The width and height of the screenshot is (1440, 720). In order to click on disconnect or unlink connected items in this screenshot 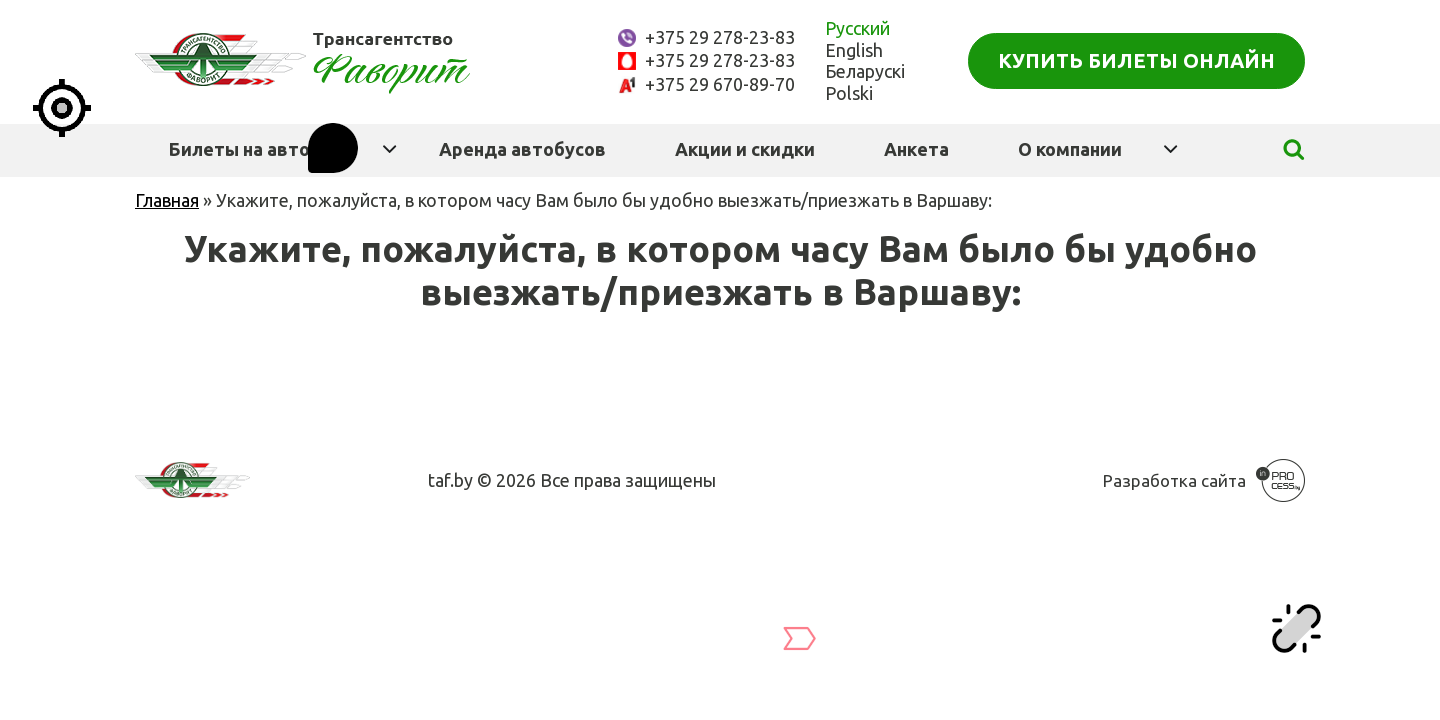, I will do `click(1296, 628)`.